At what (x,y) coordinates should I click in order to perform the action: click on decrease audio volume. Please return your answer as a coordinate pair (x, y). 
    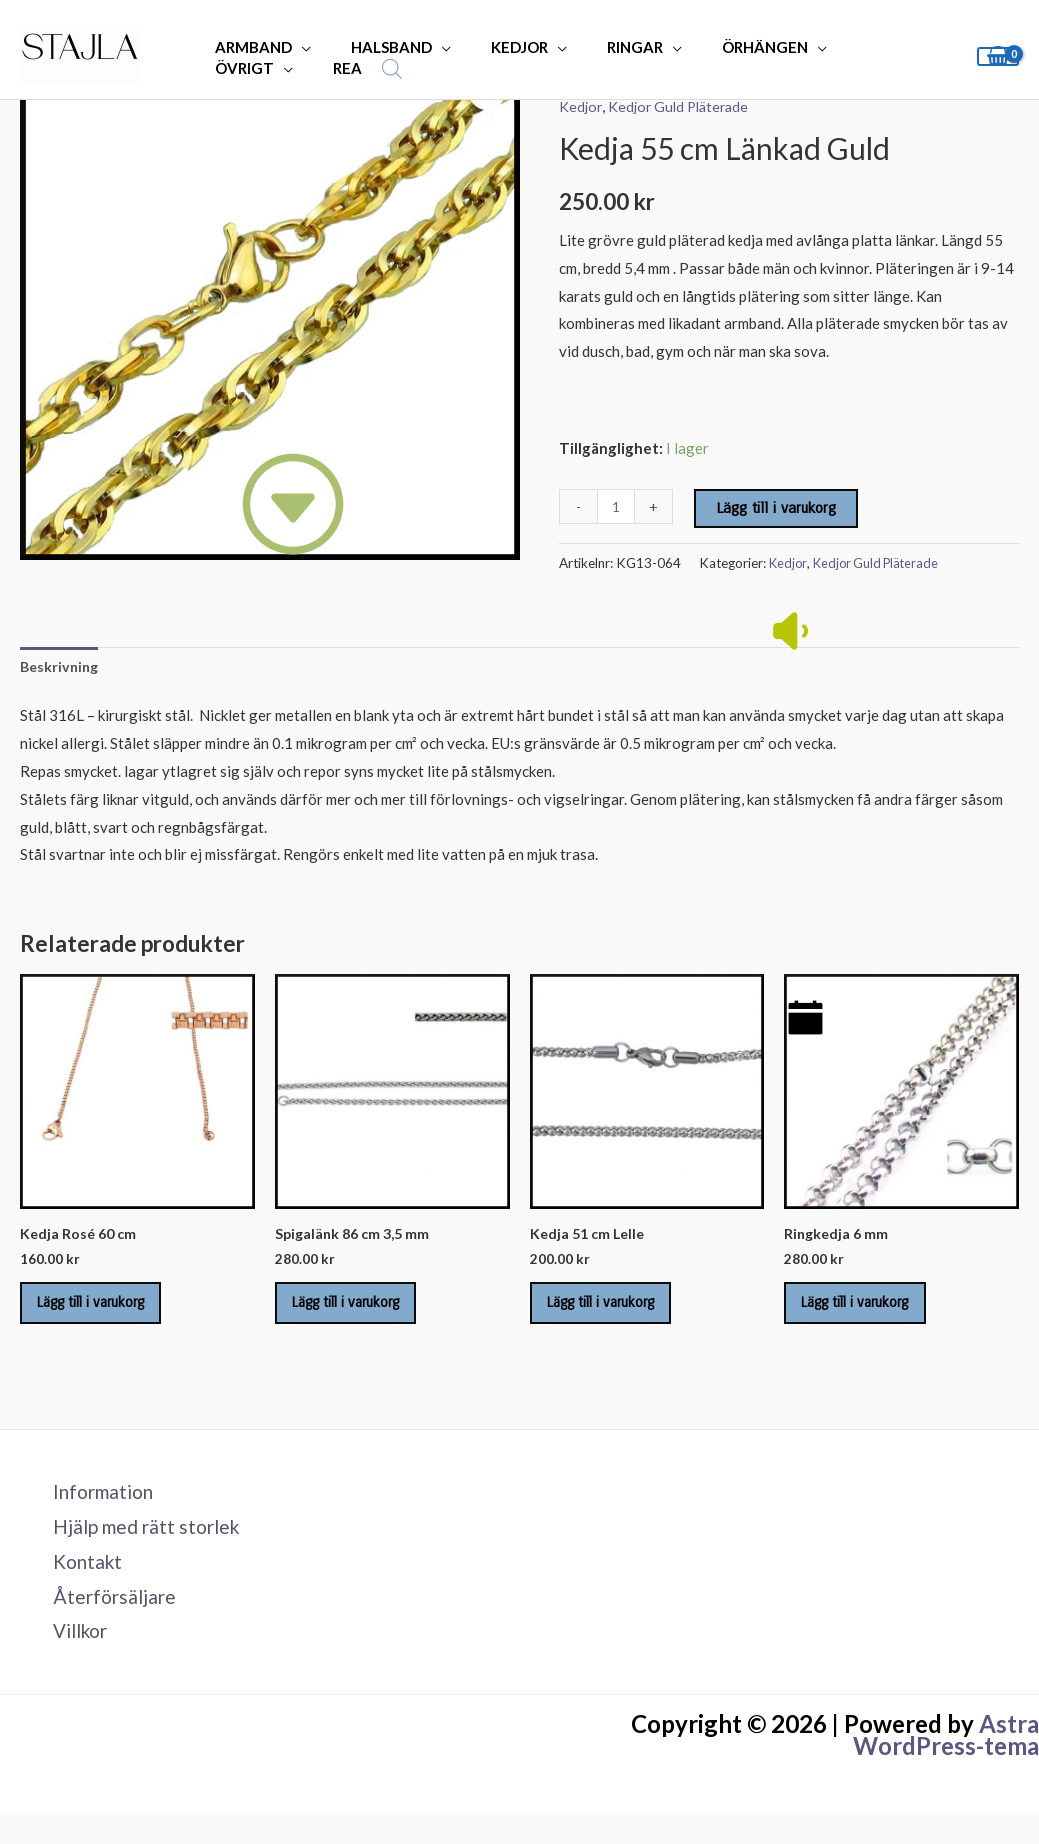
    Looking at the image, I should click on (792, 631).